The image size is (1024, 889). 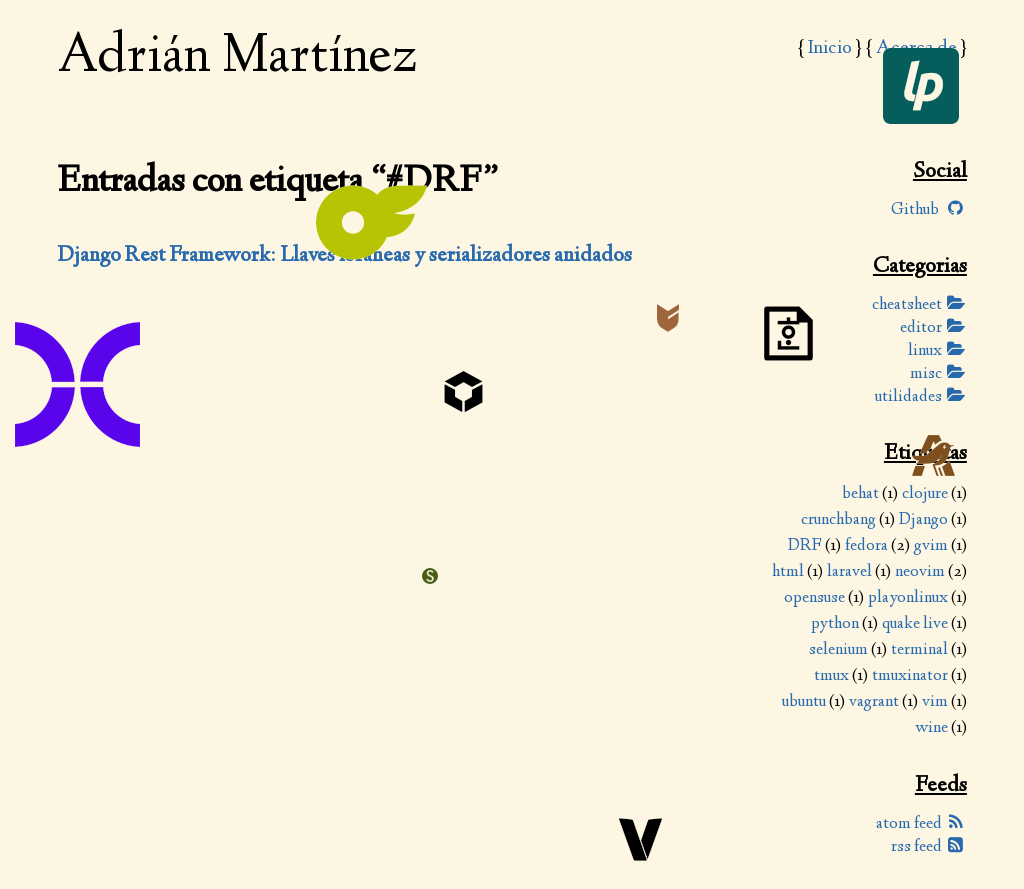 What do you see at coordinates (463, 391) in the screenshot?
I see `visit builtbybit marketplace` at bounding box center [463, 391].